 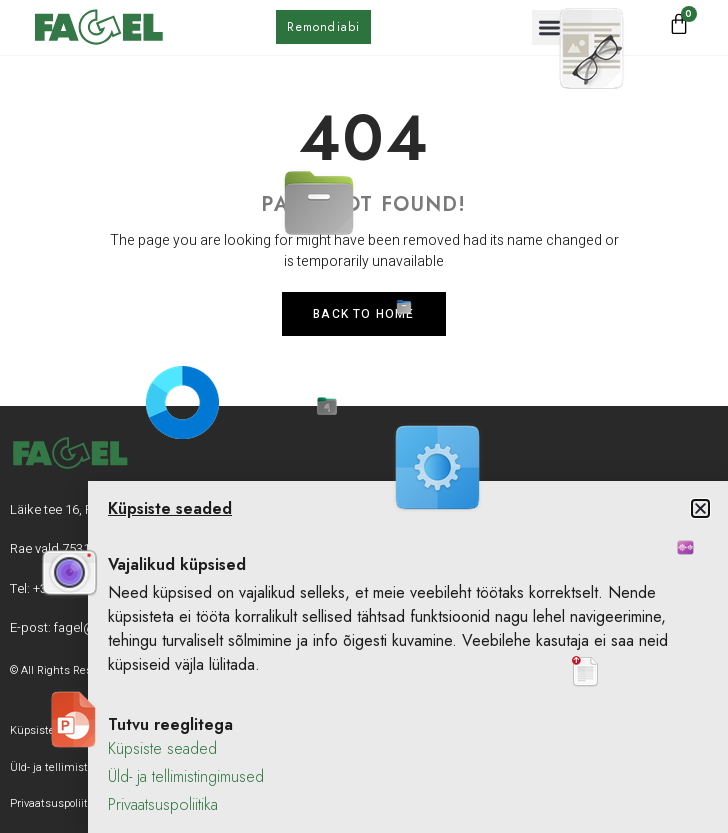 What do you see at coordinates (327, 406) in the screenshot?
I see `open insync cloud sync folder` at bounding box center [327, 406].